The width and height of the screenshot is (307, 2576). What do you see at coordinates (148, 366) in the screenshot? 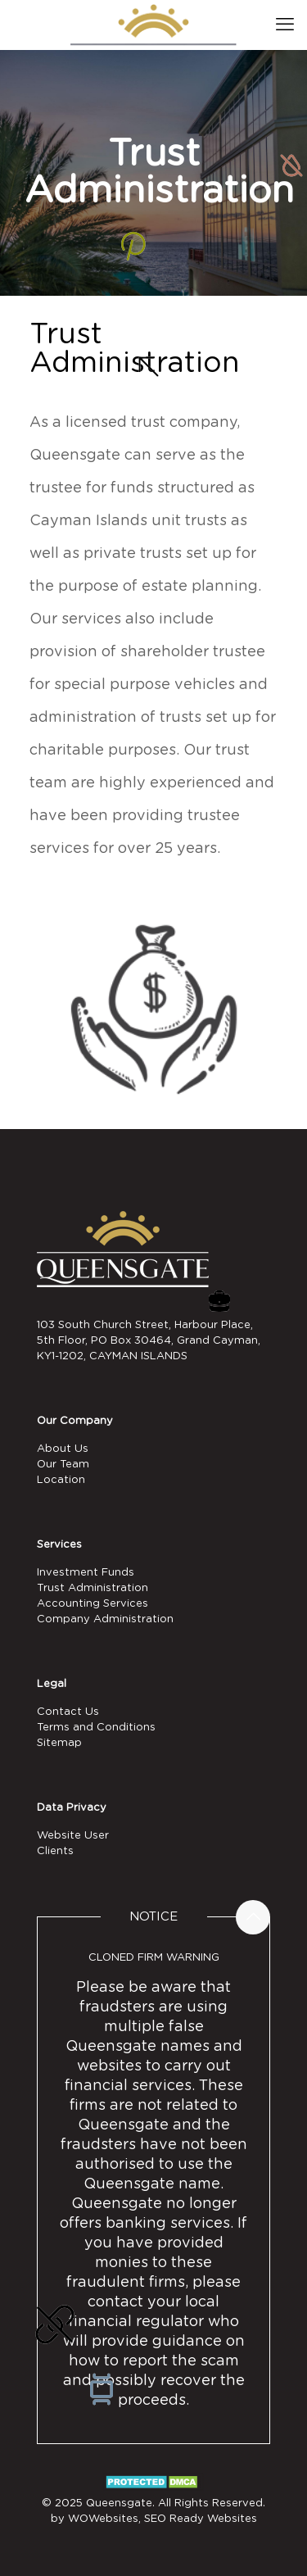
I see `navigate back to previous screen` at bounding box center [148, 366].